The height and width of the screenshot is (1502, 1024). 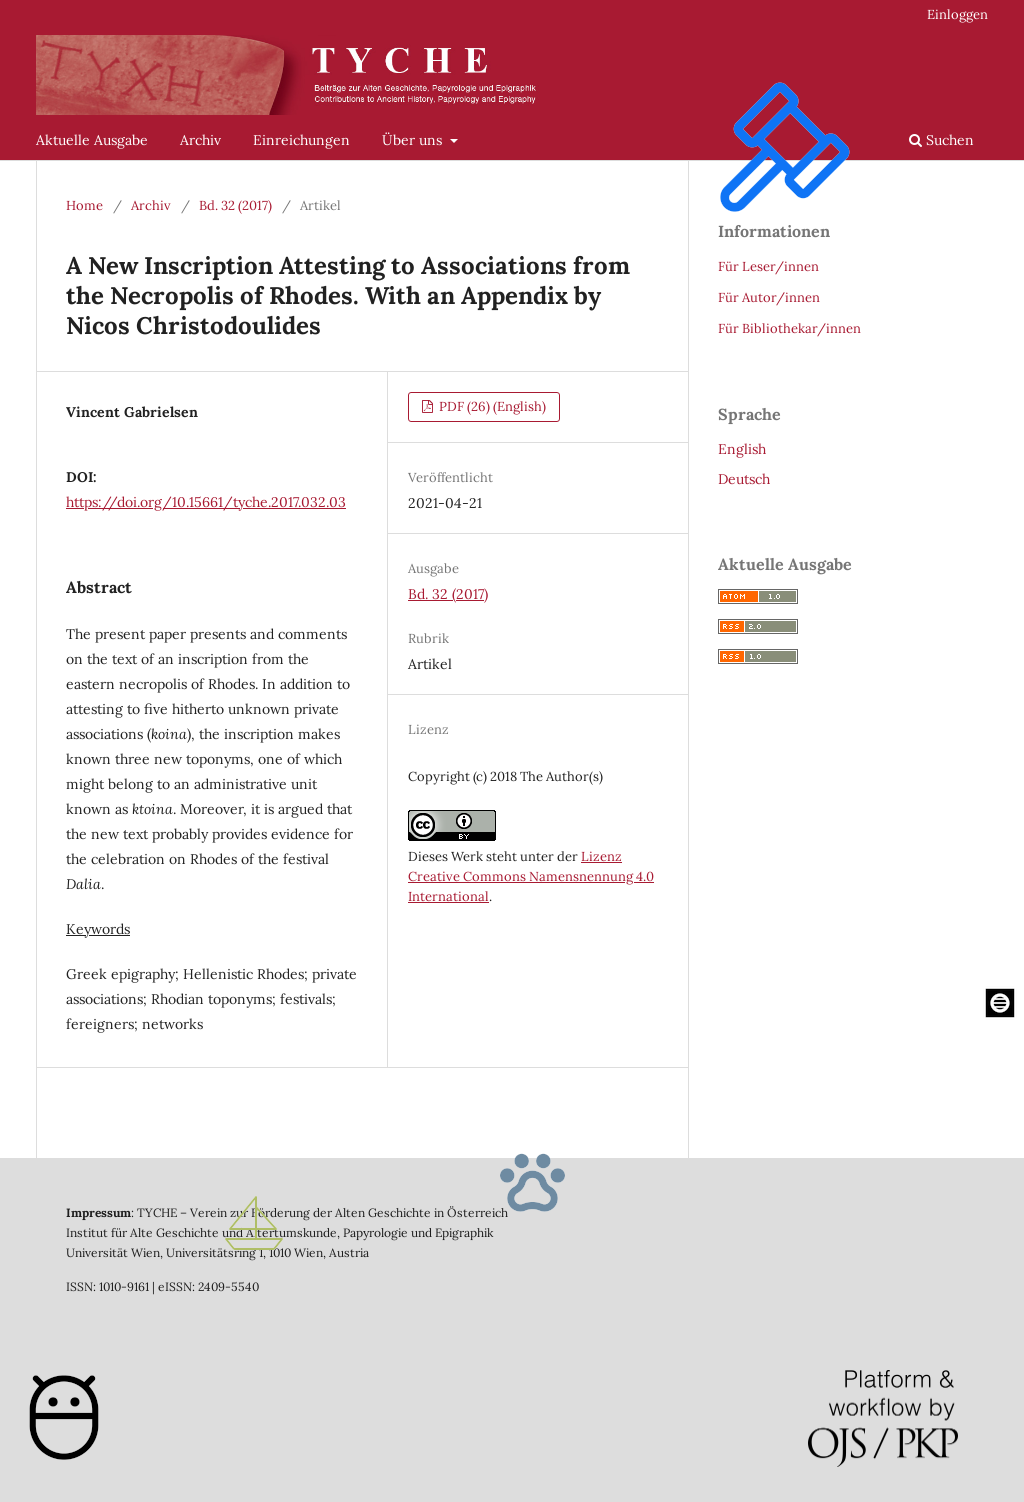 What do you see at coordinates (254, 1227) in the screenshot?
I see `access sailing or boating features` at bounding box center [254, 1227].